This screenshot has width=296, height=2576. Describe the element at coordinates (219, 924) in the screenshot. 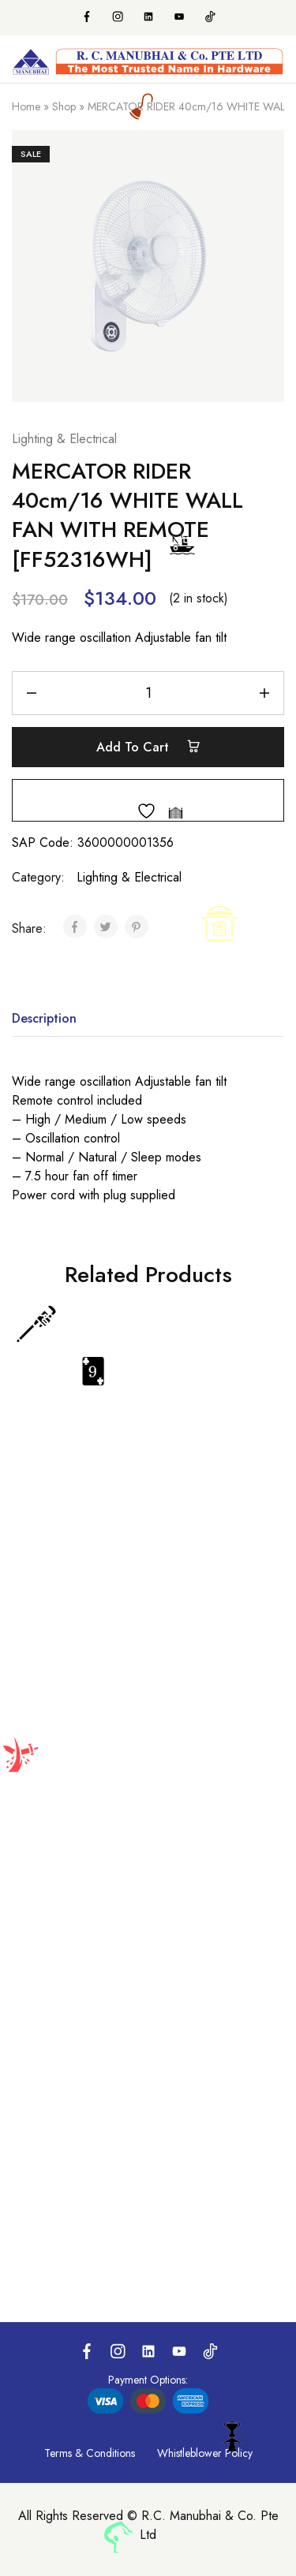

I see `access pressure cooker recipes or settings` at that location.